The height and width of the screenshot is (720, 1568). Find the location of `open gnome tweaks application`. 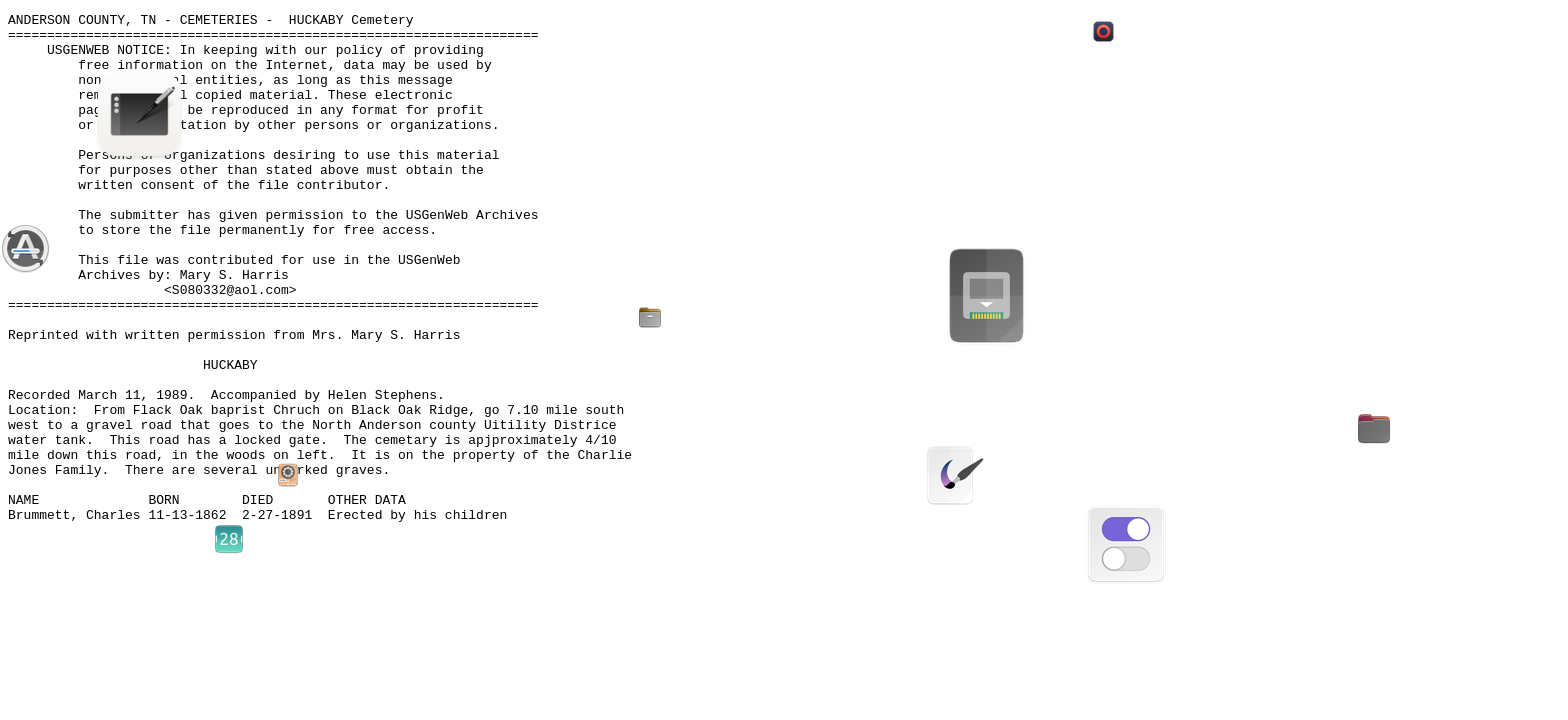

open gnome tweaks application is located at coordinates (1126, 544).